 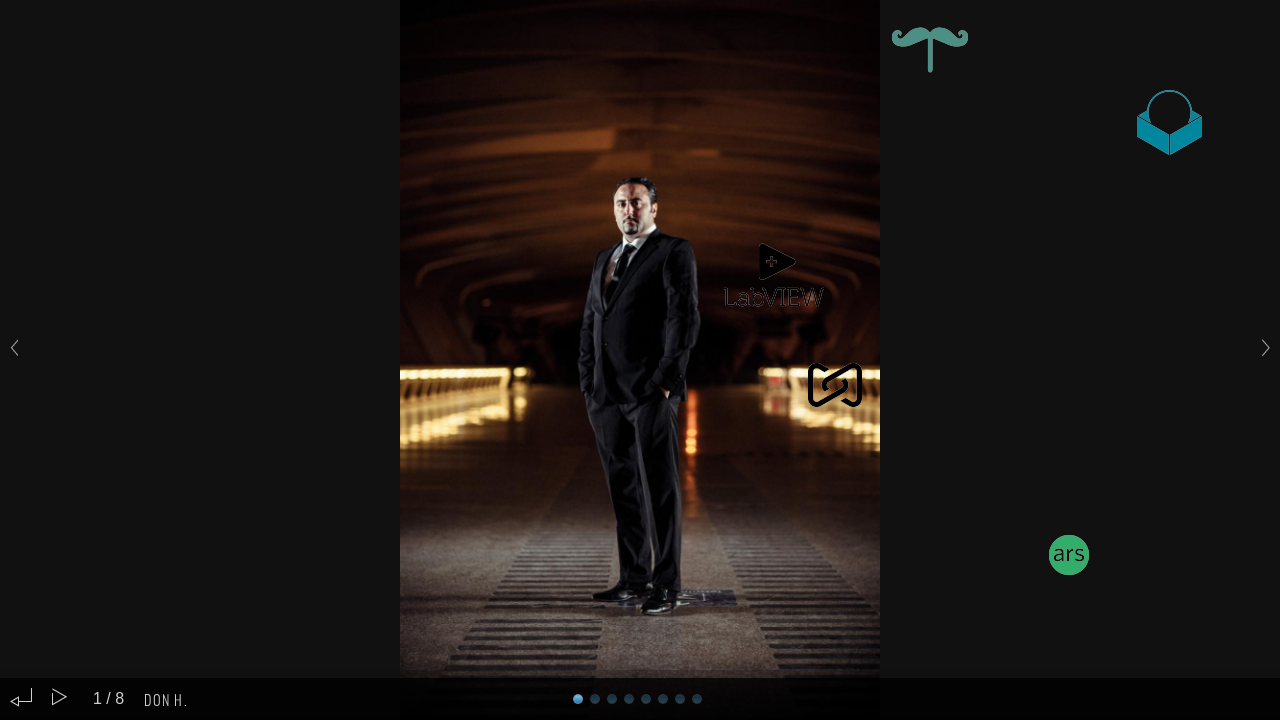 What do you see at coordinates (835, 385) in the screenshot?
I see `perforce version control logo` at bounding box center [835, 385].